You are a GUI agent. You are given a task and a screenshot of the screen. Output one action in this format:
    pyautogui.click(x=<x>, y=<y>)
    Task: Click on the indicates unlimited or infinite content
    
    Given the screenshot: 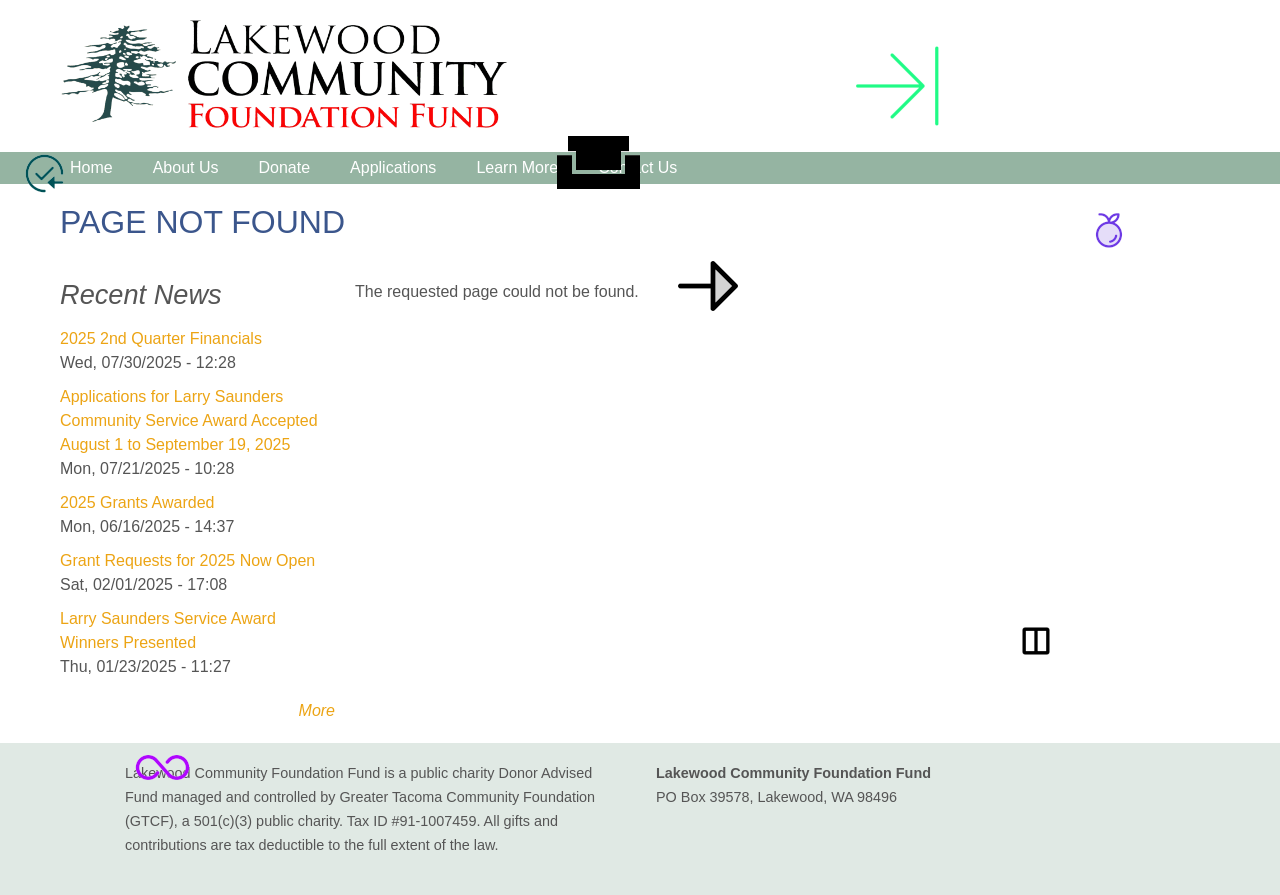 What is the action you would take?
    pyautogui.click(x=162, y=767)
    